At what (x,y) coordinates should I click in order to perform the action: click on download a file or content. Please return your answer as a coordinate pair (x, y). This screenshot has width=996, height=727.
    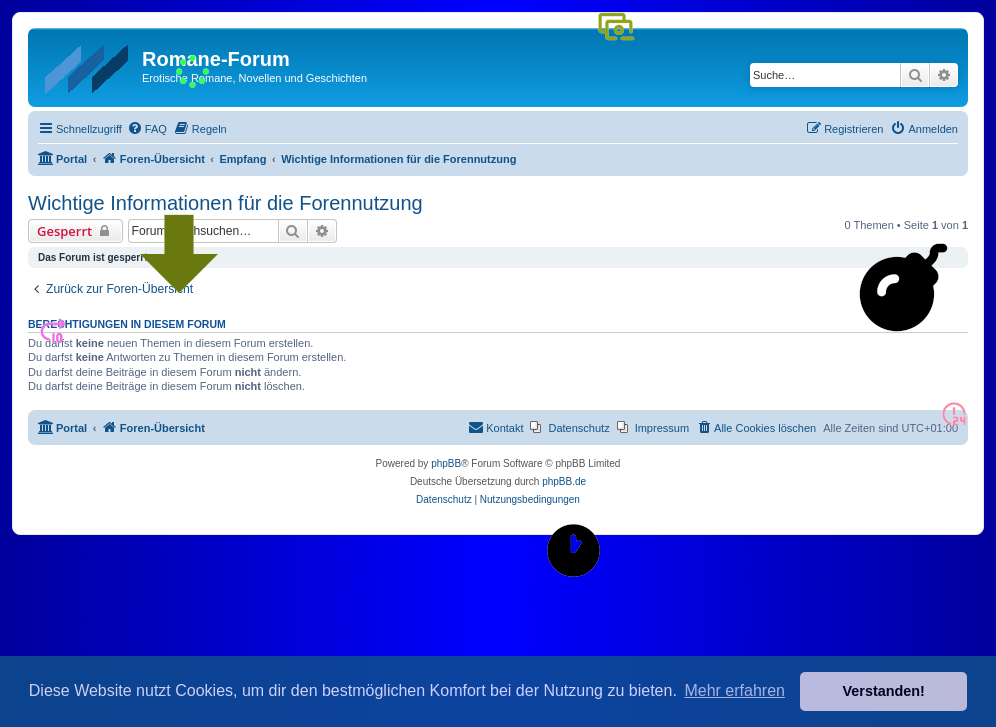
    Looking at the image, I should click on (179, 254).